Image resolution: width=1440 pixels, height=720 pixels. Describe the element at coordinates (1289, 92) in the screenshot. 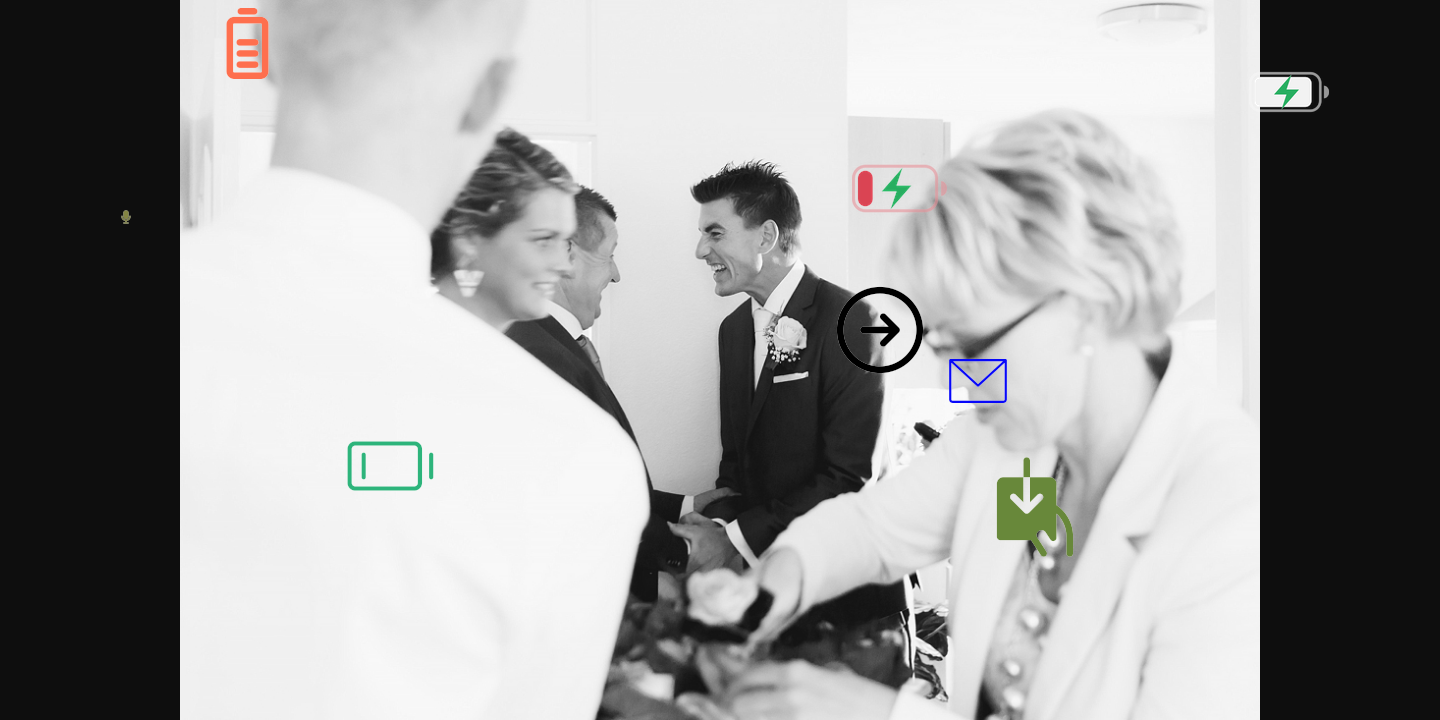

I see `indicates battery is charging at 90%` at that location.